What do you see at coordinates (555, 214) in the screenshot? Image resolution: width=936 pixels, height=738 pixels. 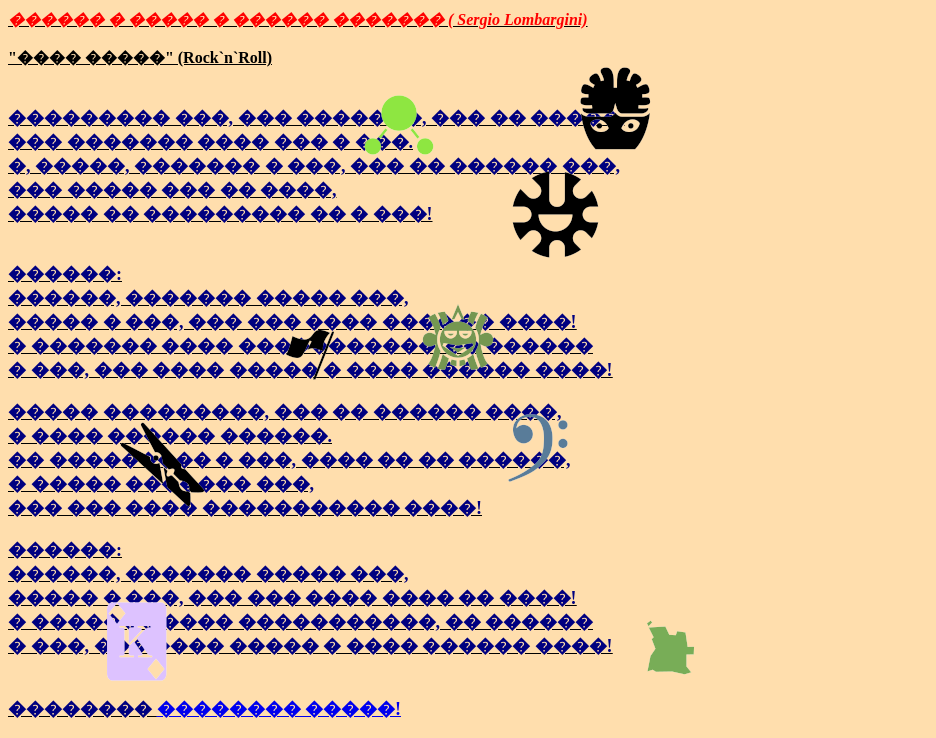 I see `decorative abstract game element or badge` at bounding box center [555, 214].